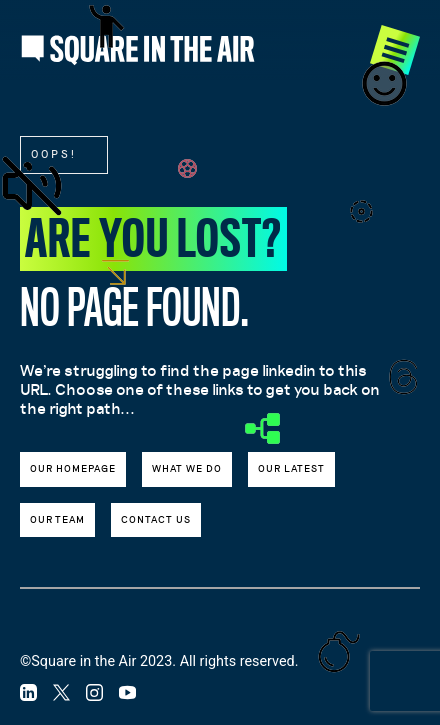  What do you see at coordinates (187, 168) in the screenshot?
I see `access soccer or football content` at bounding box center [187, 168].